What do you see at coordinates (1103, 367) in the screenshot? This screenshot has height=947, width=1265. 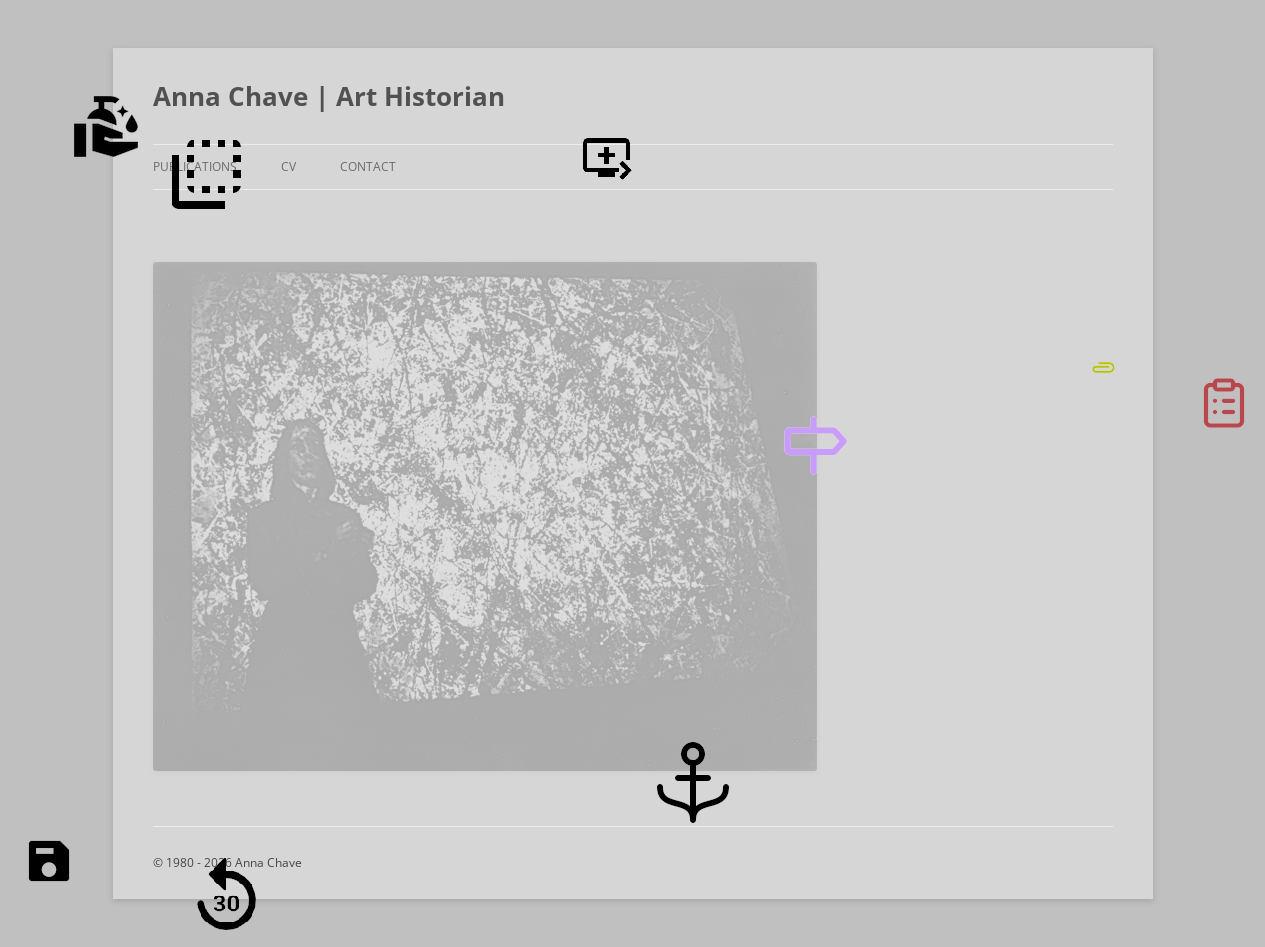 I see `attach a file to your message` at bounding box center [1103, 367].